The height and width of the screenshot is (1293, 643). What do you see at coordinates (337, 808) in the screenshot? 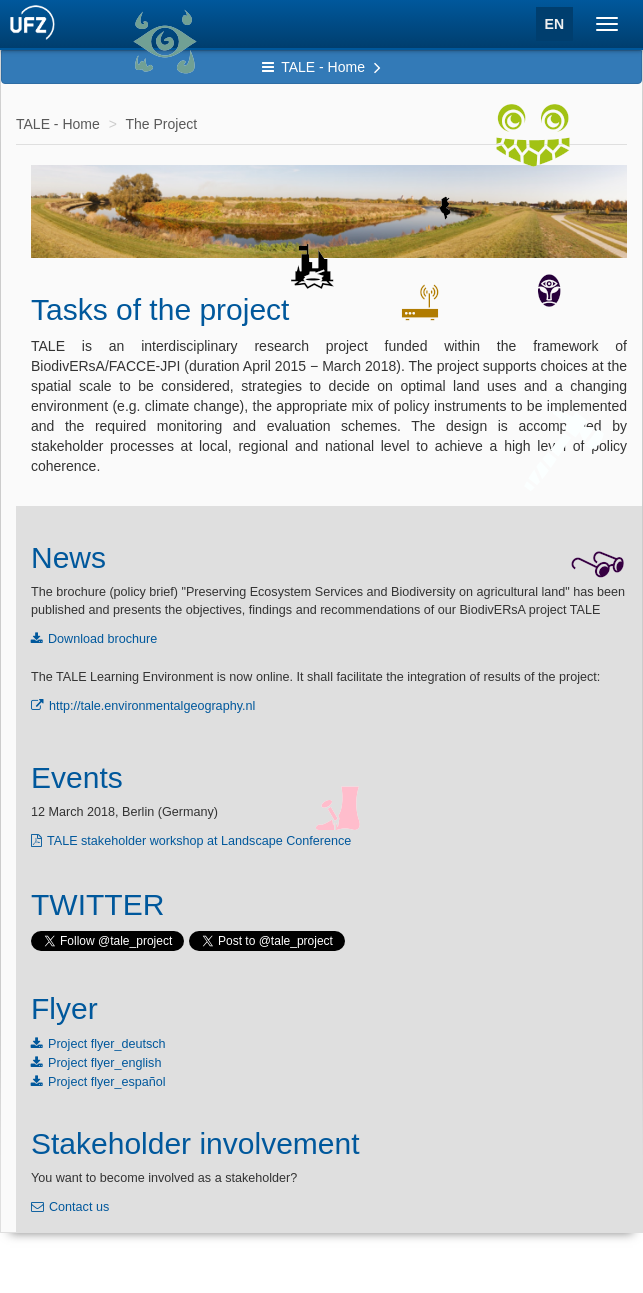
I see `indicates a foot injury or wound status` at bounding box center [337, 808].